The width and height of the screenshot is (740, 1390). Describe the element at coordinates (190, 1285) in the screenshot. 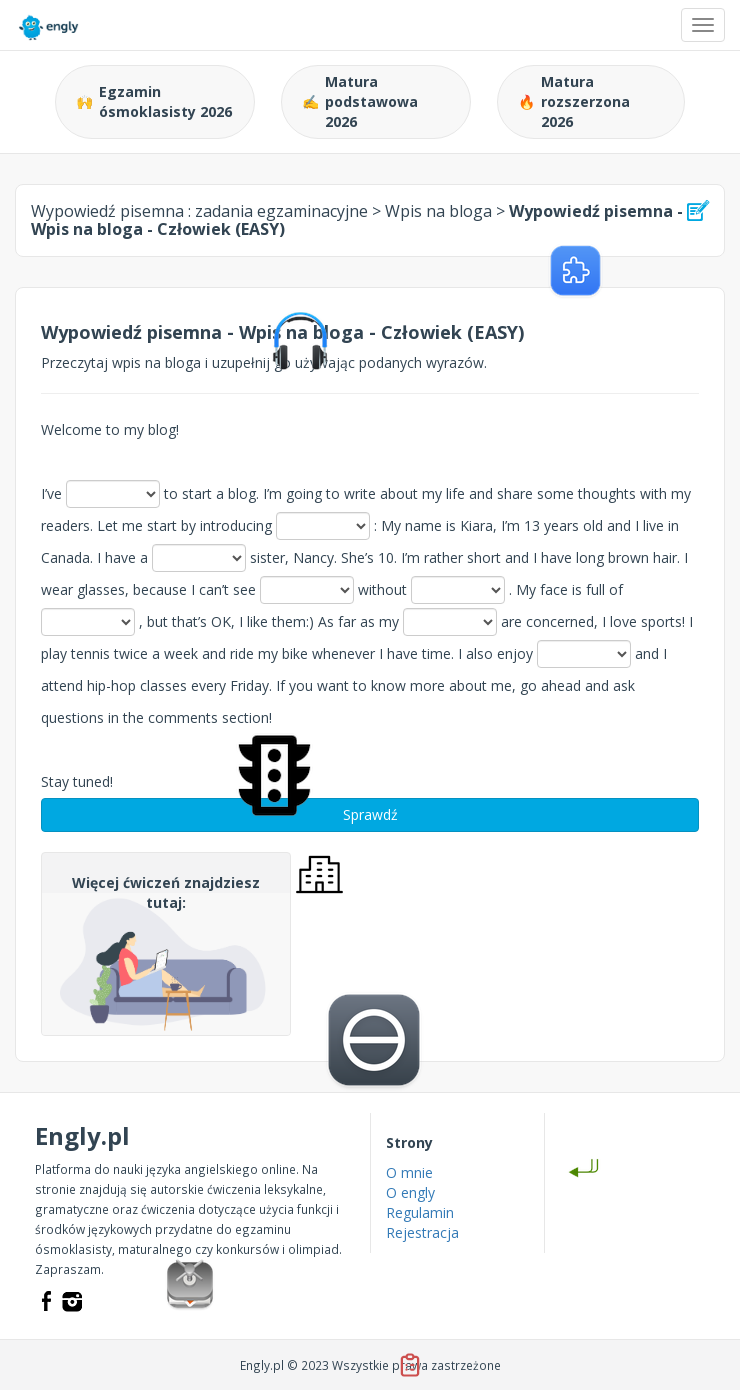

I see `open Curtail image compression app` at that location.